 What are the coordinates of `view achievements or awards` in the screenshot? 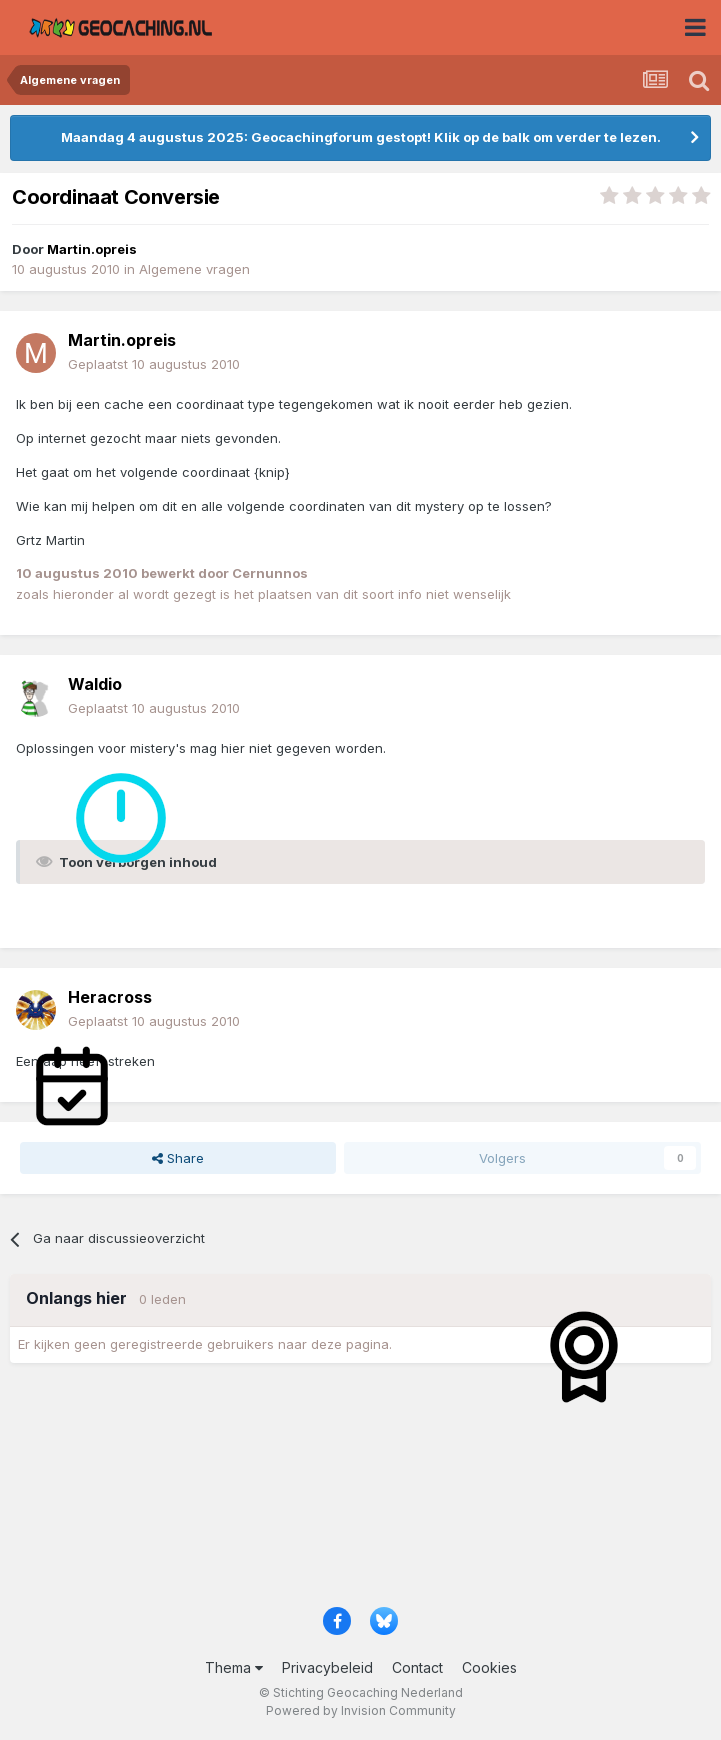 It's located at (584, 1357).